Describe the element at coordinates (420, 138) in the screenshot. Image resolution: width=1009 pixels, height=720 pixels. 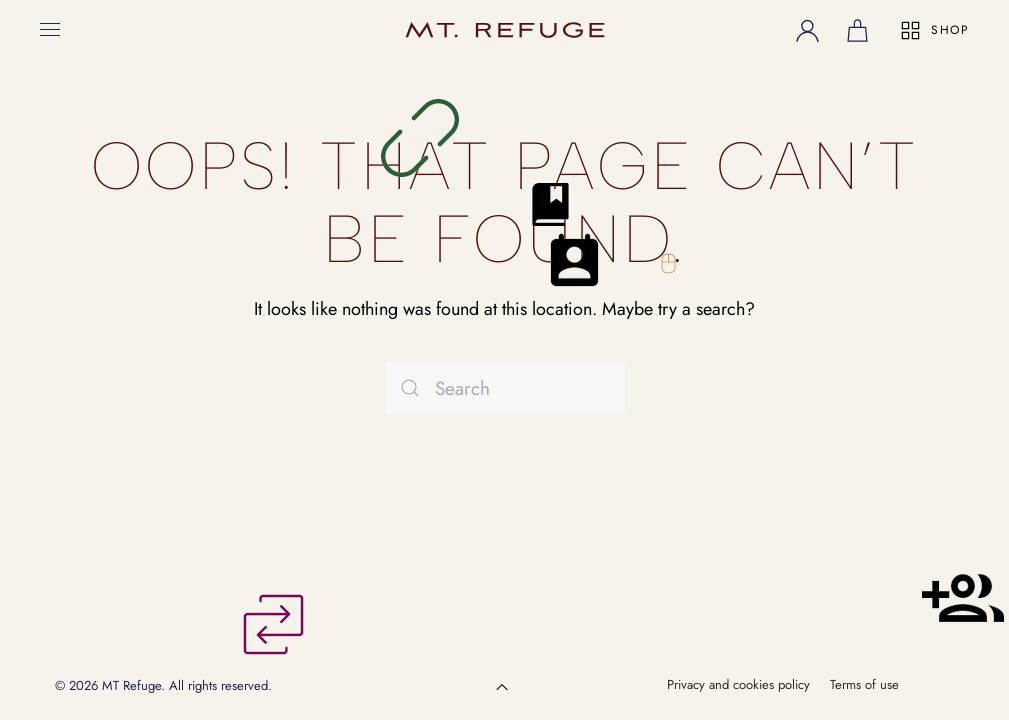
I see `unlink or disconnect a URL` at that location.